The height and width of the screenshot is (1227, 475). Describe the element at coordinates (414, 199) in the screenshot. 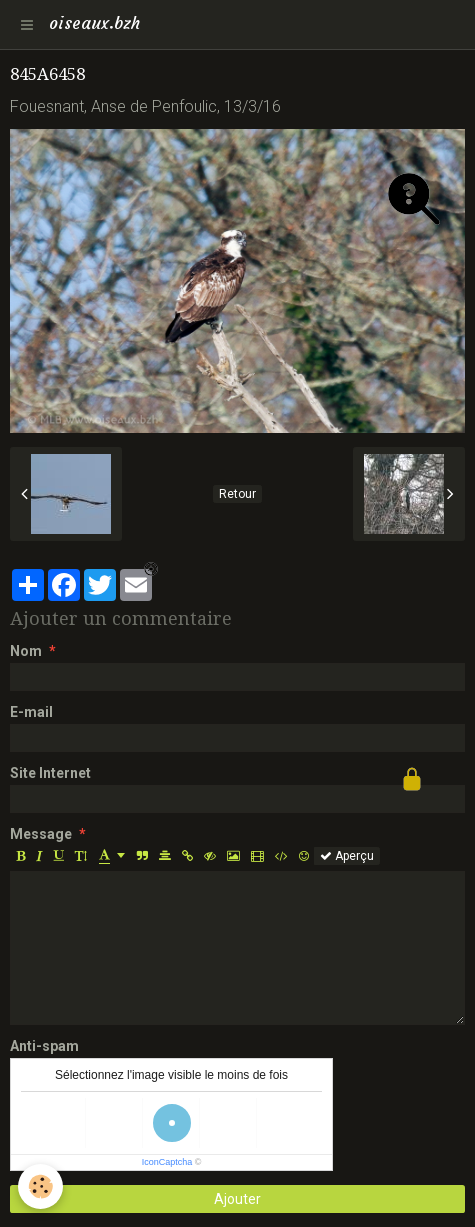

I see `search for help or support topics` at that location.